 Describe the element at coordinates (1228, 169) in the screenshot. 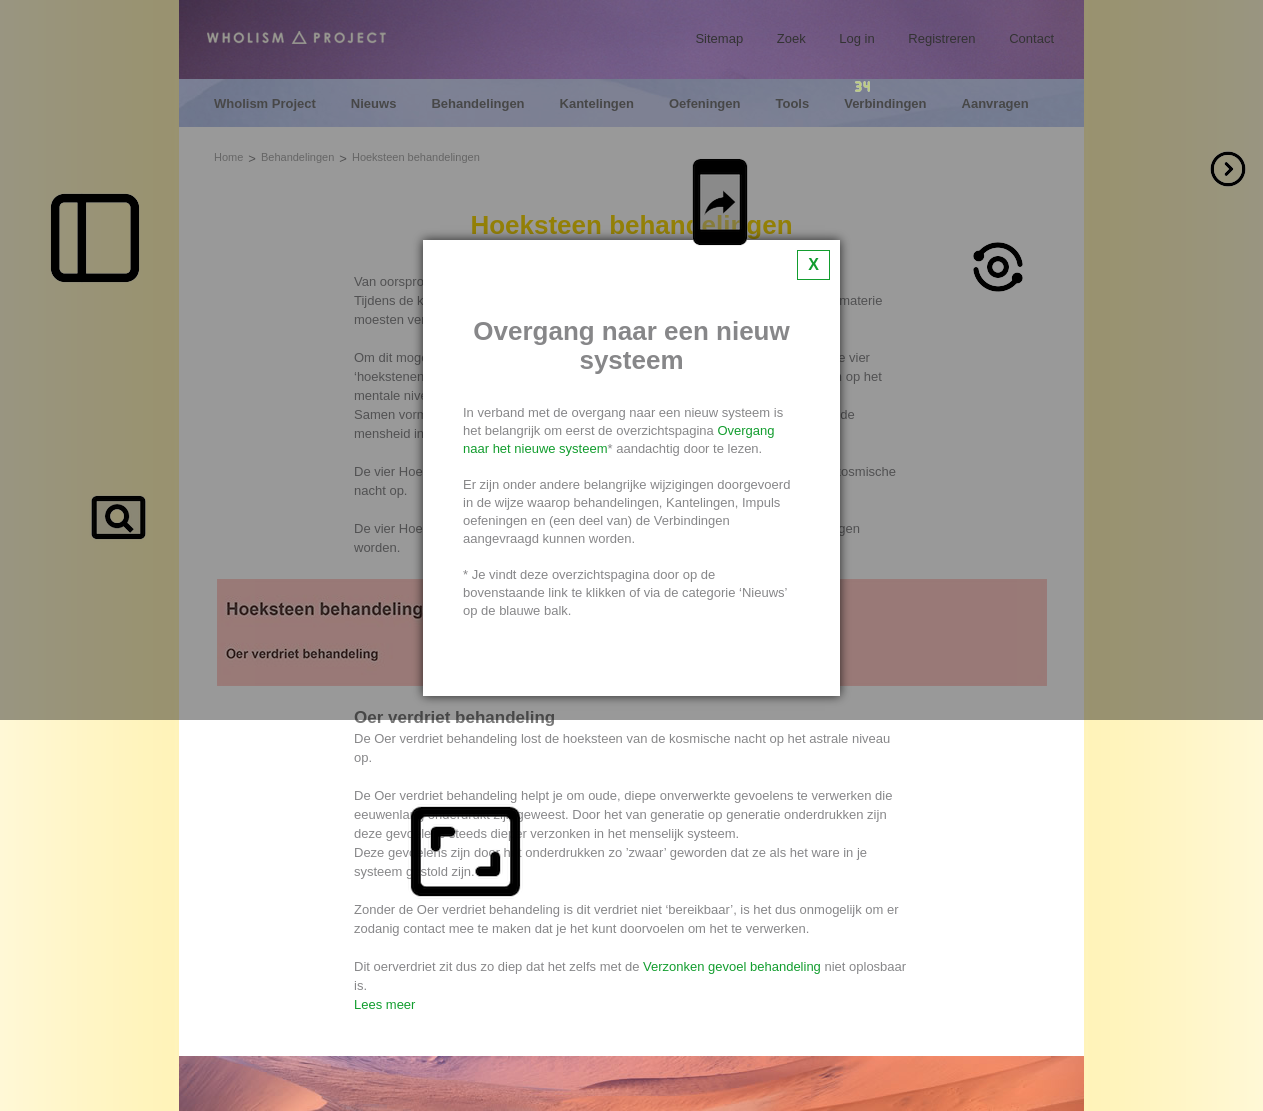

I see `go to next item or step` at that location.